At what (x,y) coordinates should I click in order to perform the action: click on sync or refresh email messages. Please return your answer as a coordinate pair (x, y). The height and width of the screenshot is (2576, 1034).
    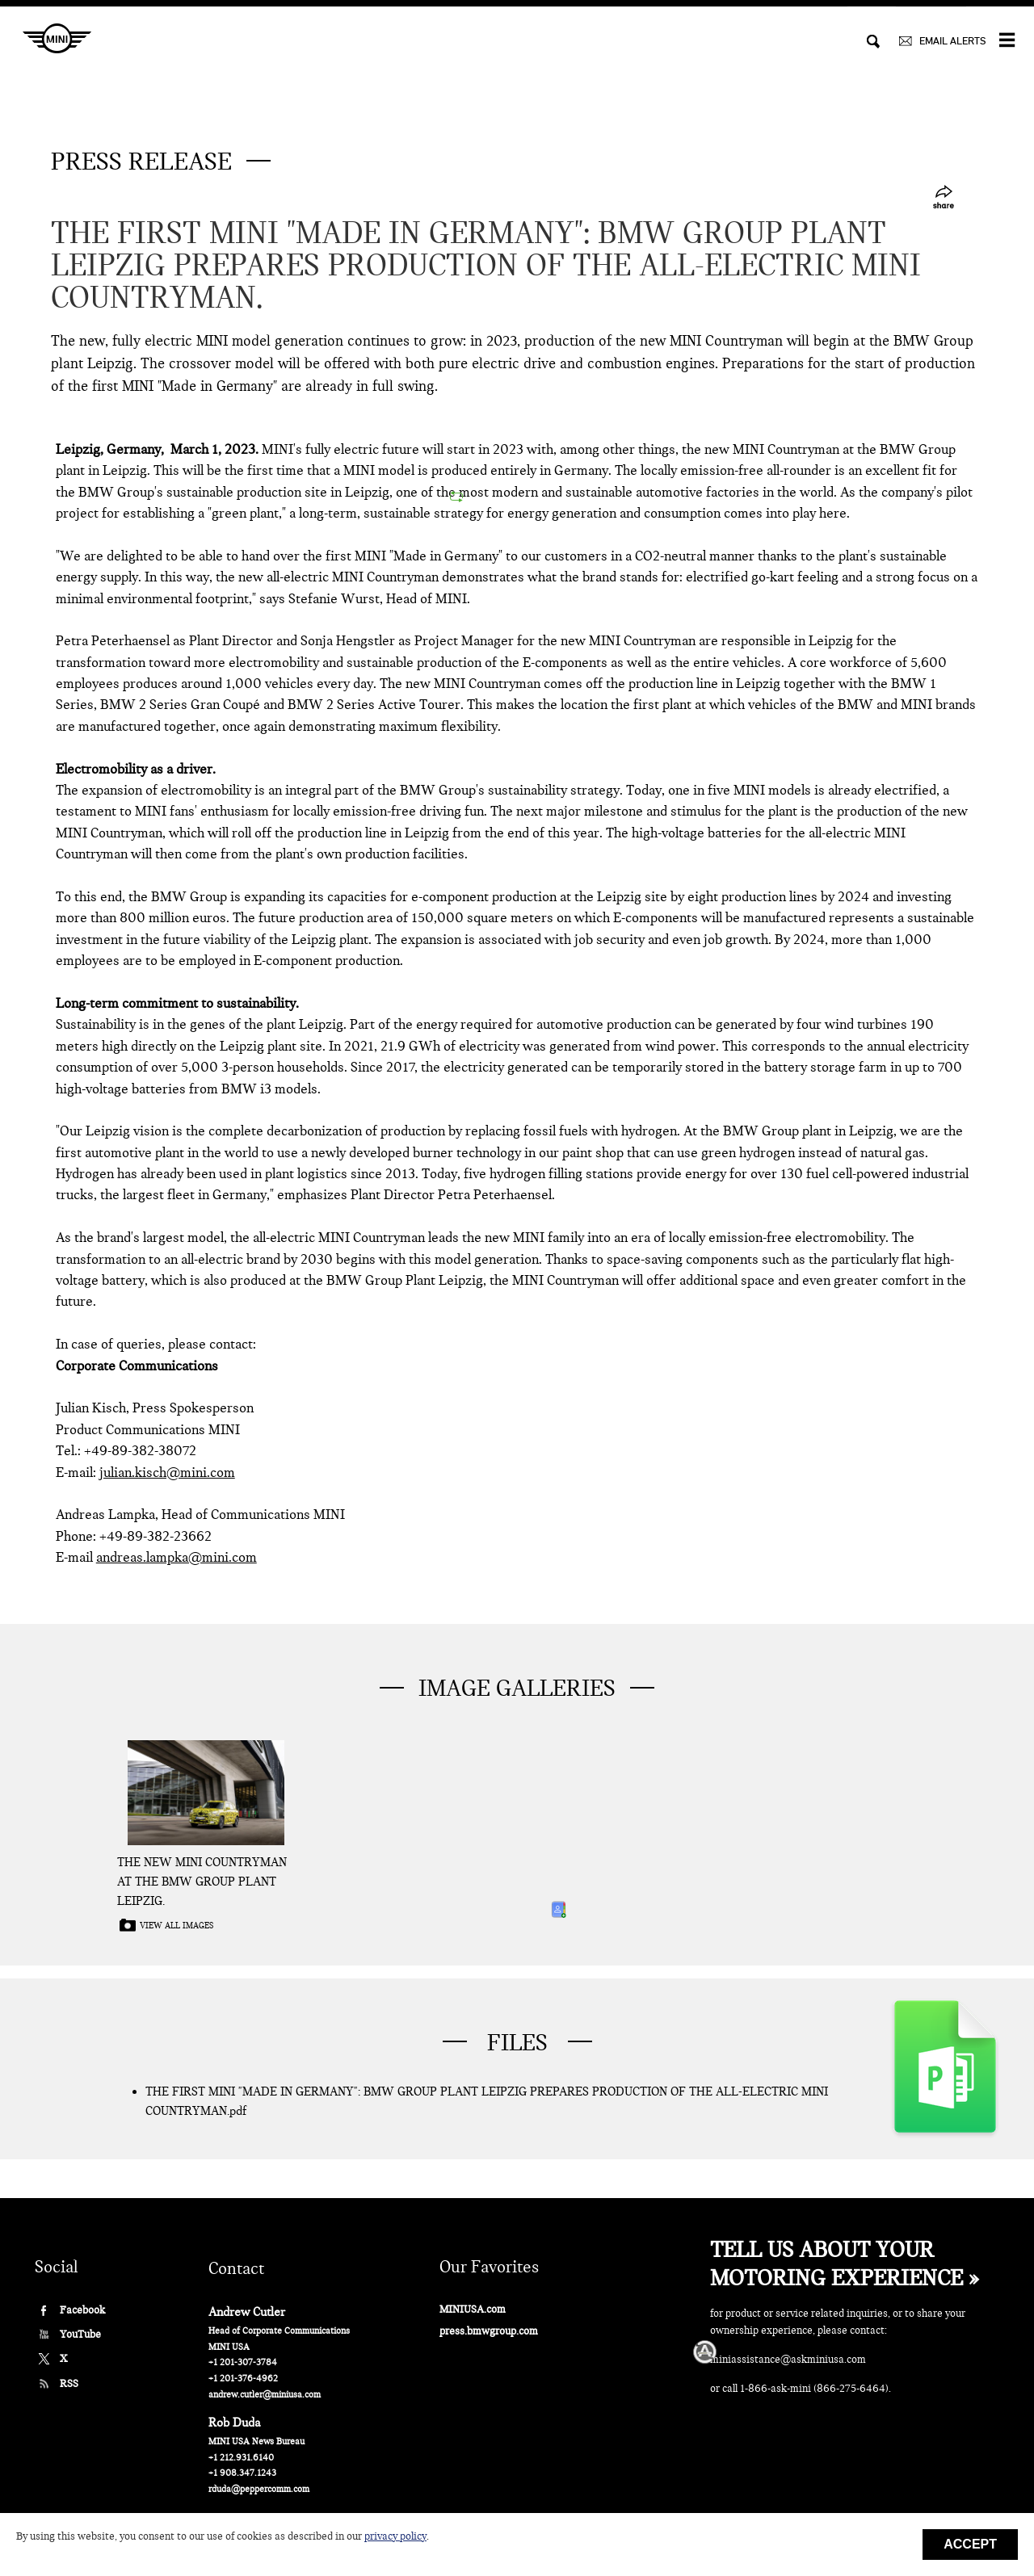
    Looking at the image, I should click on (456, 497).